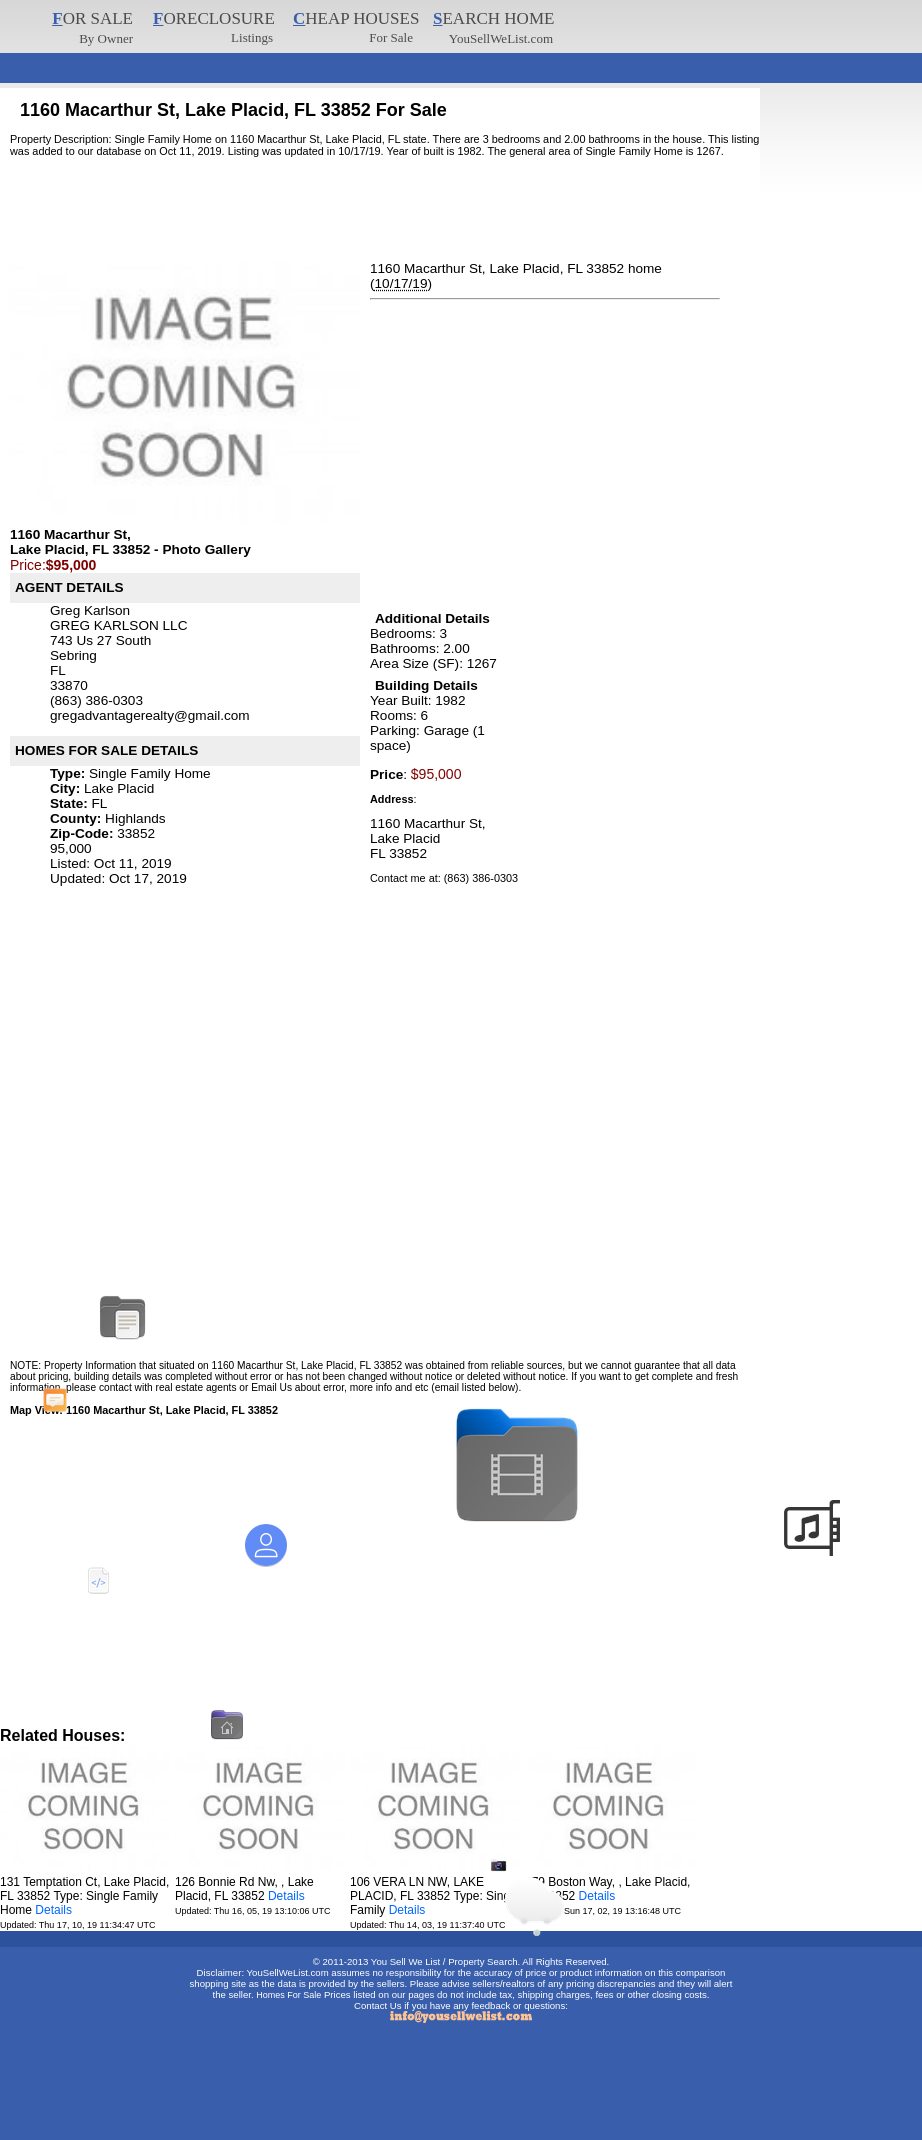 The height and width of the screenshot is (2140, 922). What do you see at coordinates (812, 1528) in the screenshot?
I see `access sound card or audio device settings` at bounding box center [812, 1528].